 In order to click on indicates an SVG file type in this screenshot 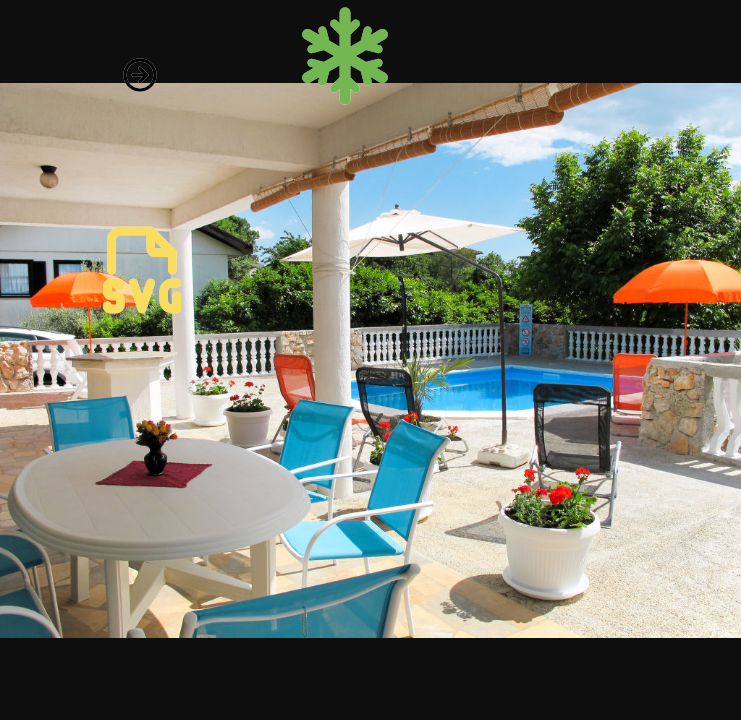, I will do `click(142, 270)`.